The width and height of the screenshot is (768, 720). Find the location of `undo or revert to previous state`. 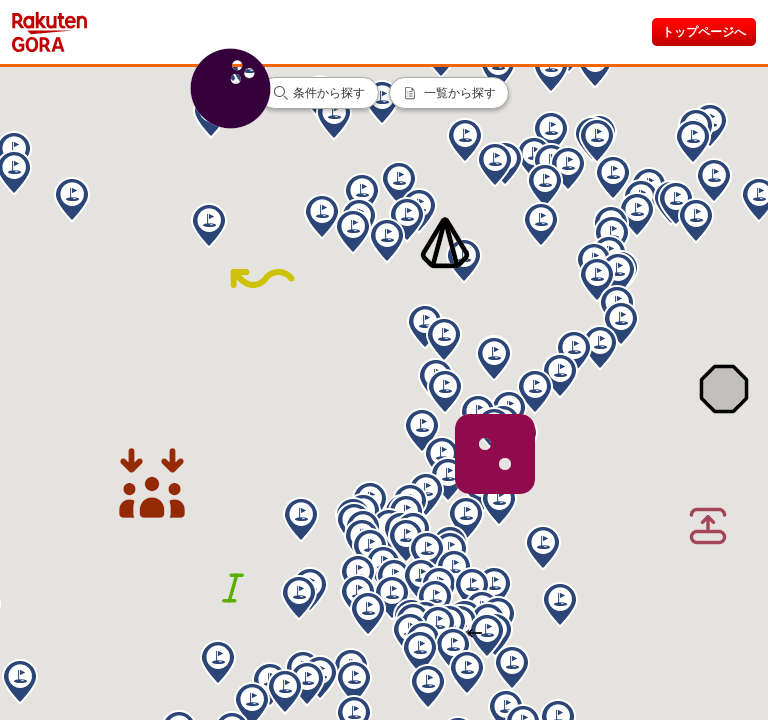

undo or revert to previous state is located at coordinates (262, 278).